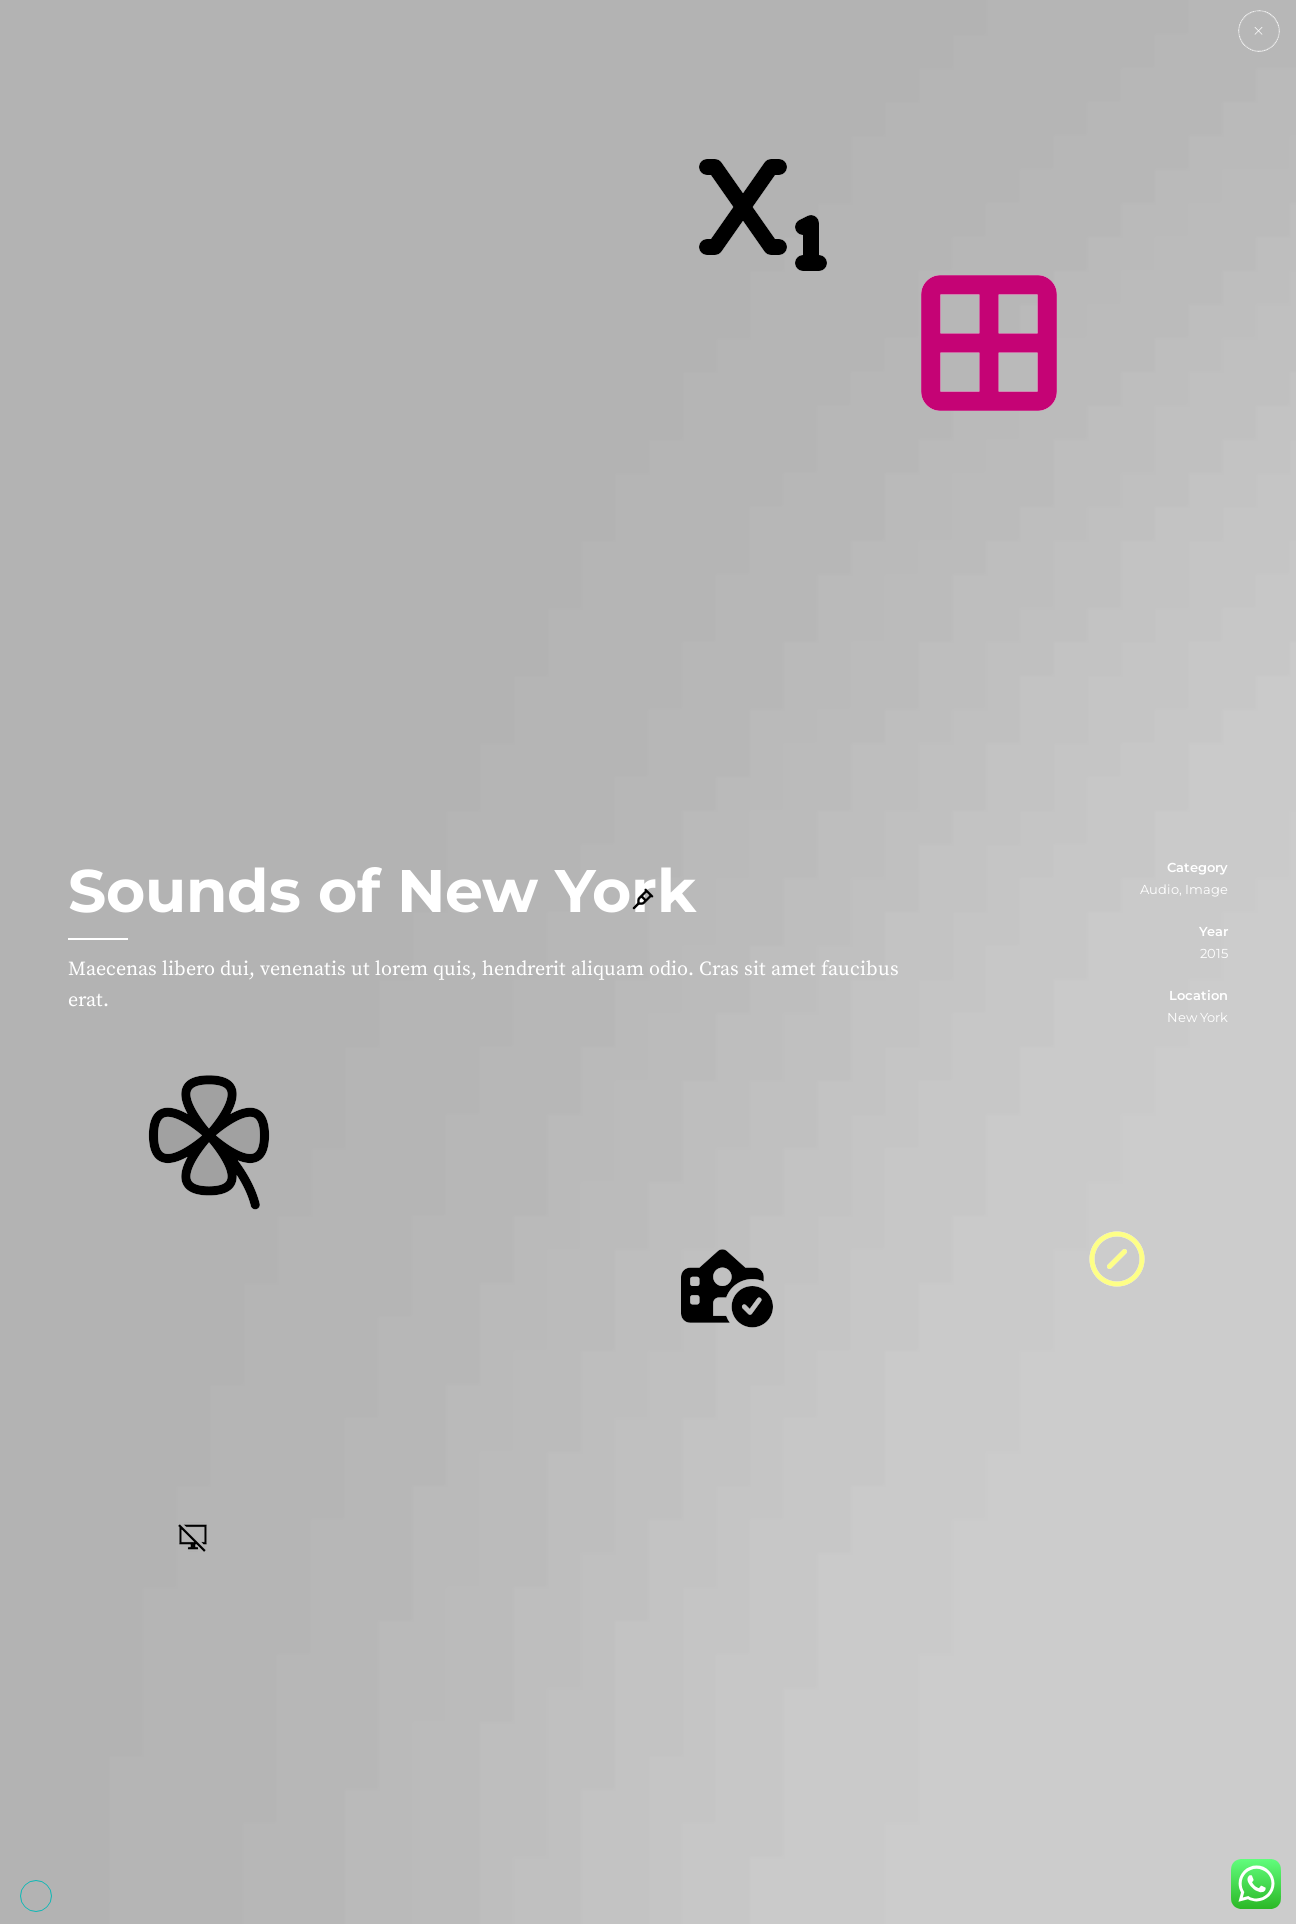 The width and height of the screenshot is (1296, 1924). Describe the element at coordinates (727, 1286) in the screenshot. I see `school verification complete` at that location.